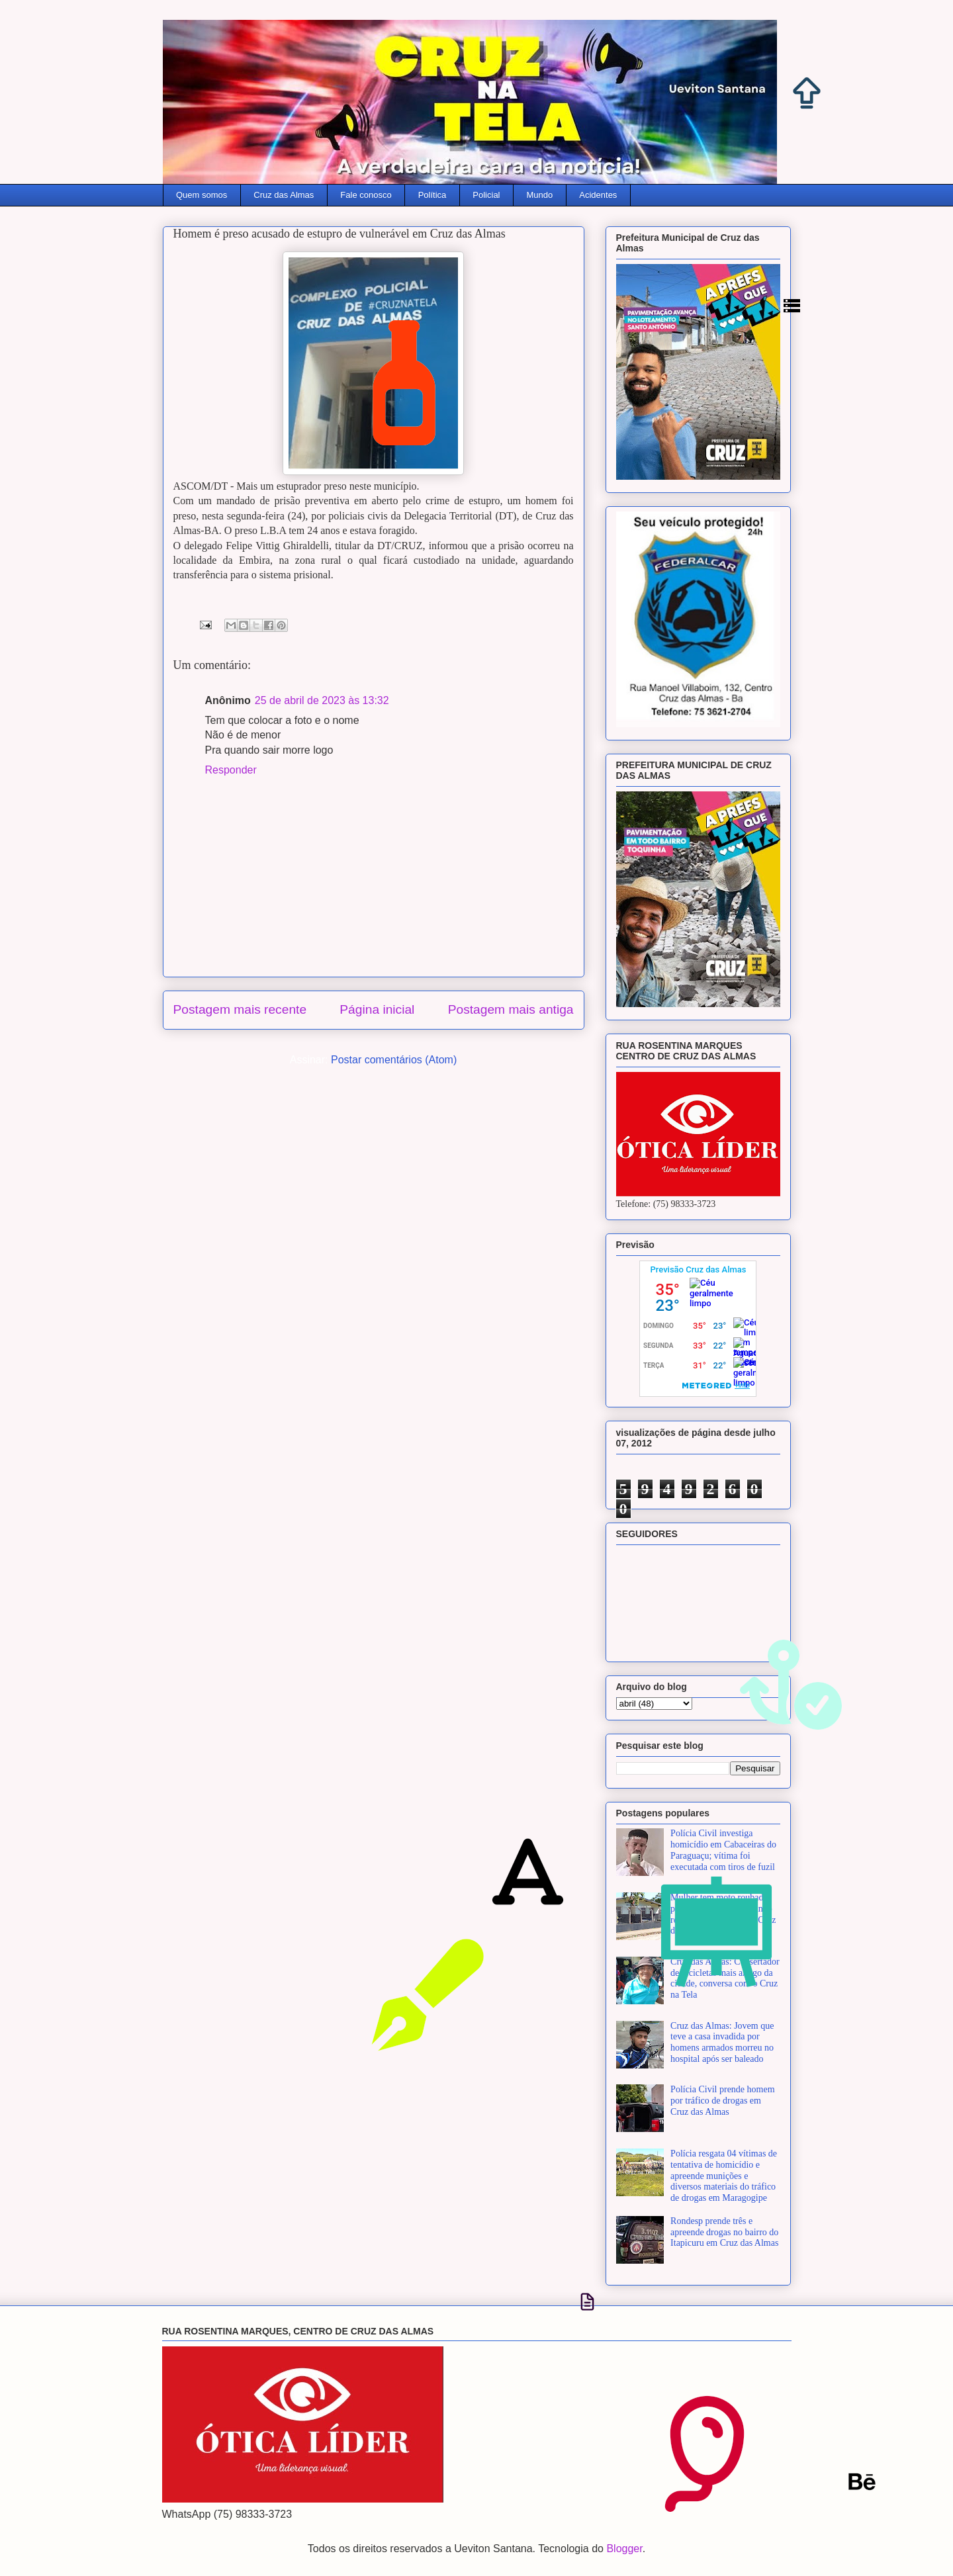 The image size is (953, 2576). What do you see at coordinates (716, 1932) in the screenshot?
I see `open presentation or slideshow mode` at bounding box center [716, 1932].